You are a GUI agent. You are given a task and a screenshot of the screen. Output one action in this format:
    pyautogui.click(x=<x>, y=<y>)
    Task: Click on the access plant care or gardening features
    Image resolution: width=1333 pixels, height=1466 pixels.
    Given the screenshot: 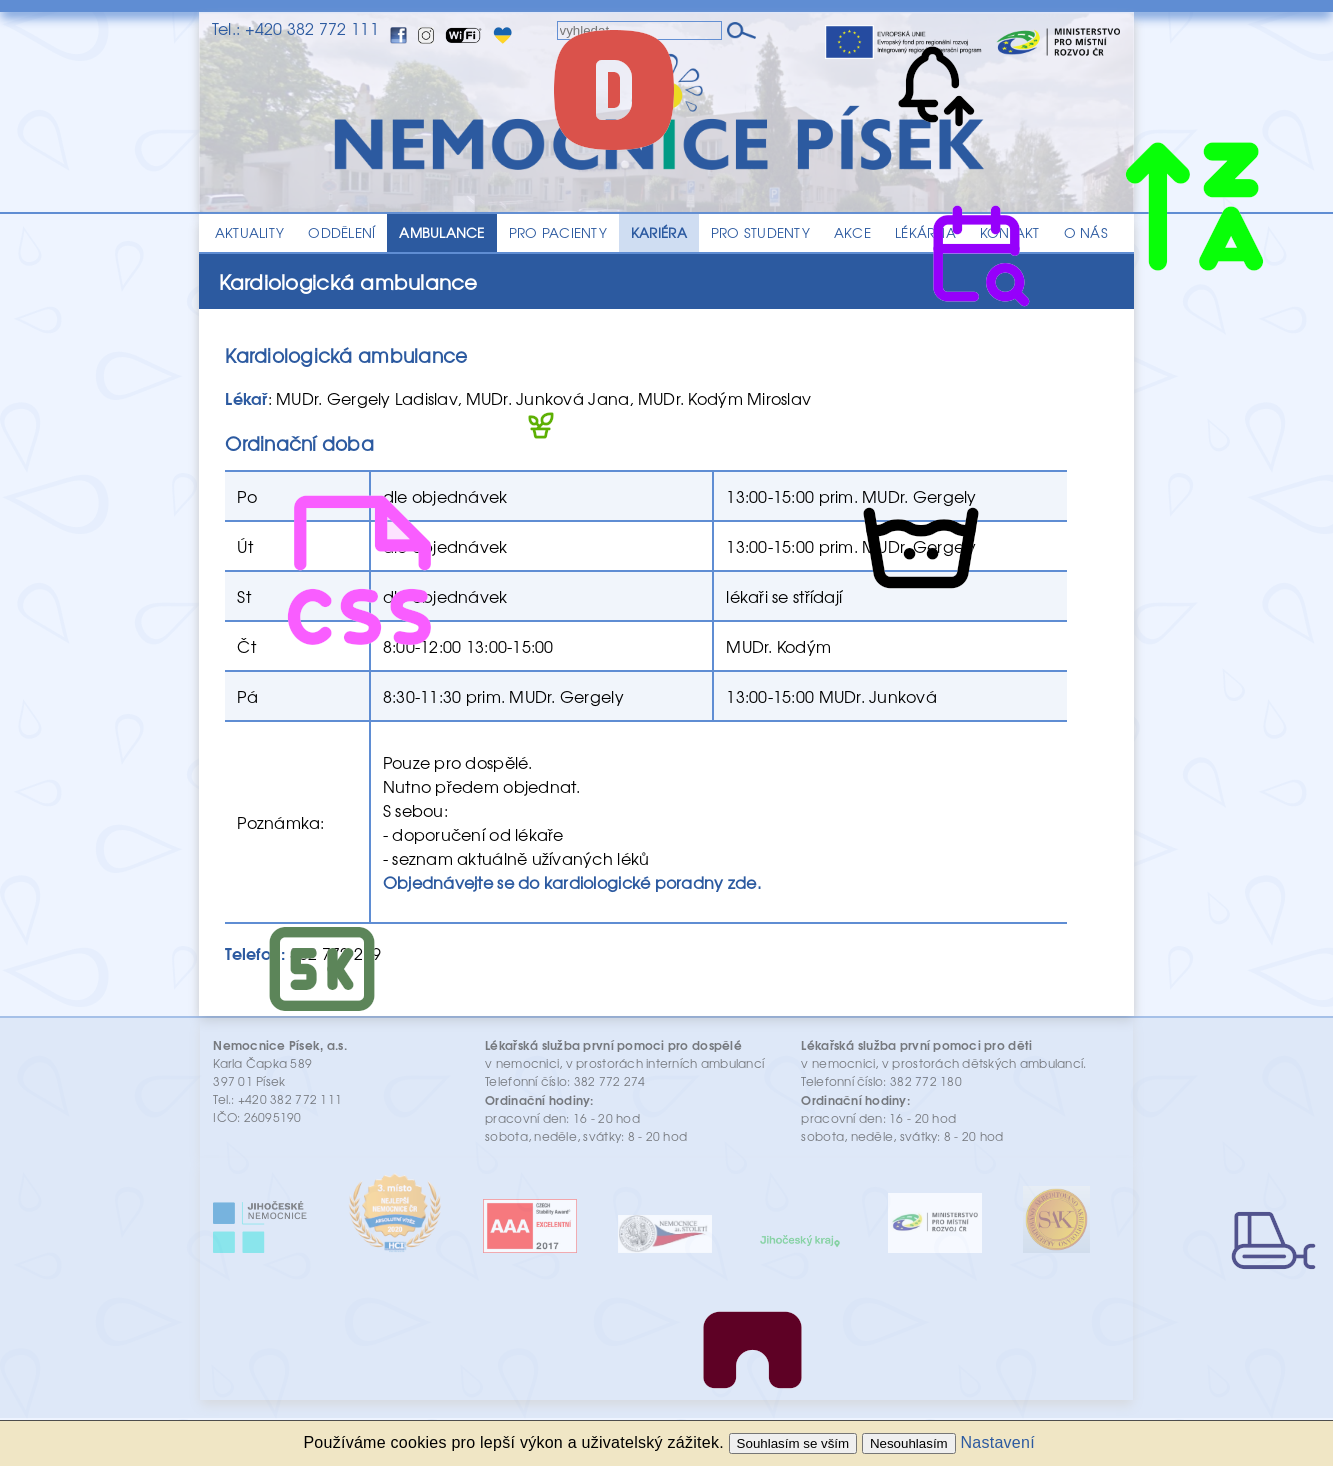 What is the action you would take?
    pyautogui.click(x=540, y=425)
    